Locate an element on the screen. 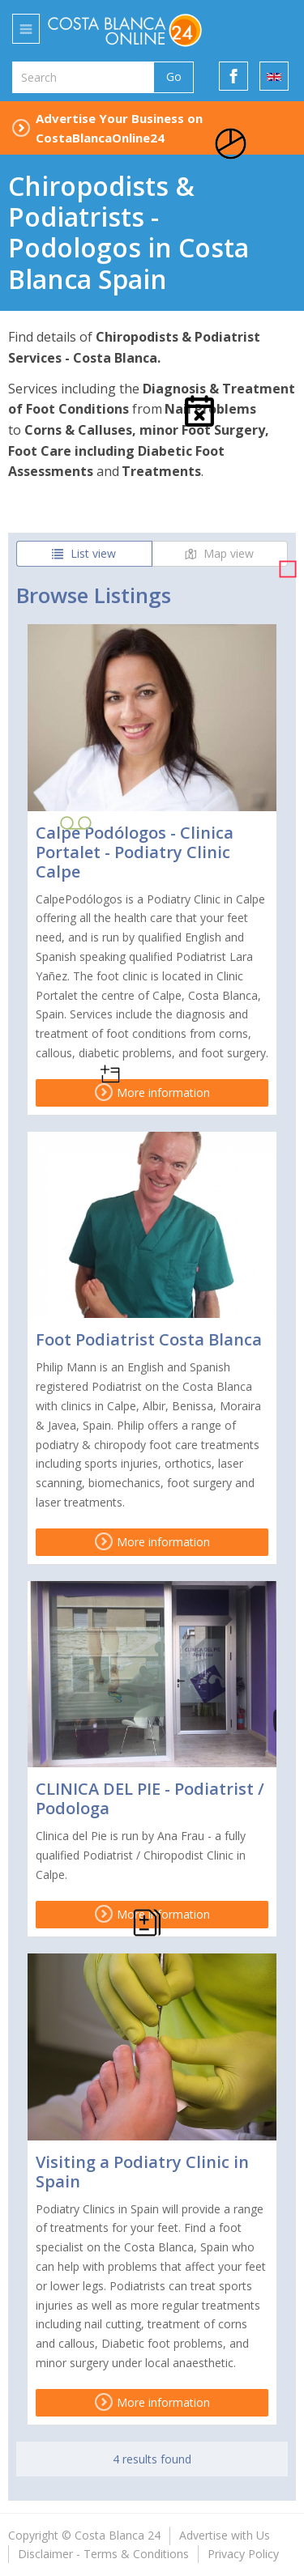 The width and height of the screenshot is (304, 2576). maximize the current window is located at coordinates (288, 569).